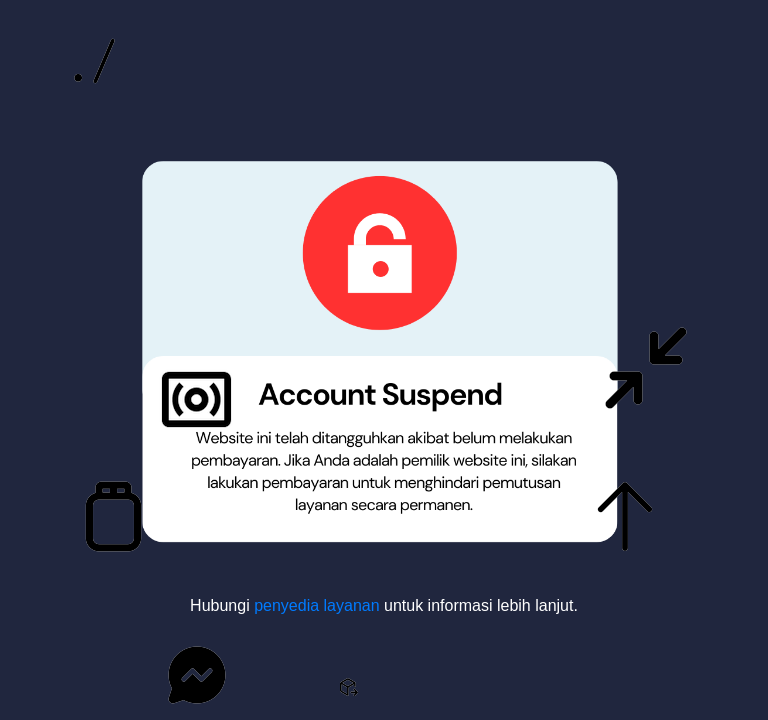 This screenshot has width=768, height=720. What do you see at coordinates (95, 61) in the screenshot?
I see `indicates a relative file path reference` at bounding box center [95, 61].